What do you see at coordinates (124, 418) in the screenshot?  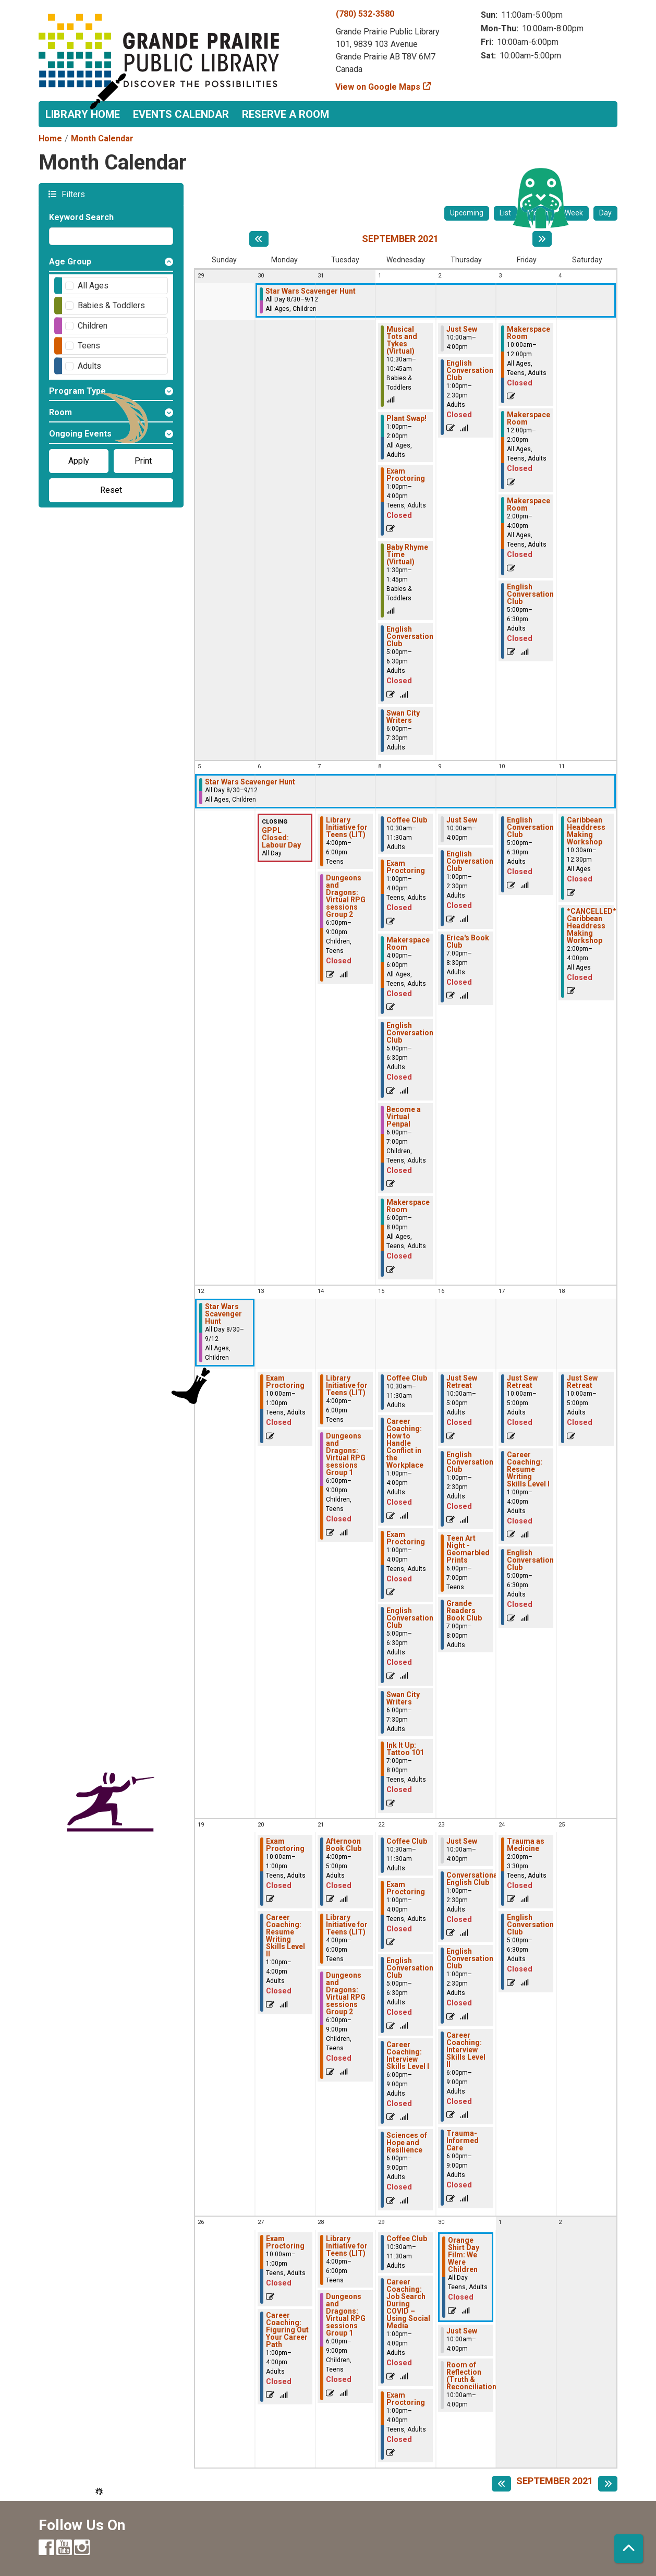 I see `indicates a slash or cutting attack action` at bounding box center [124, 418].